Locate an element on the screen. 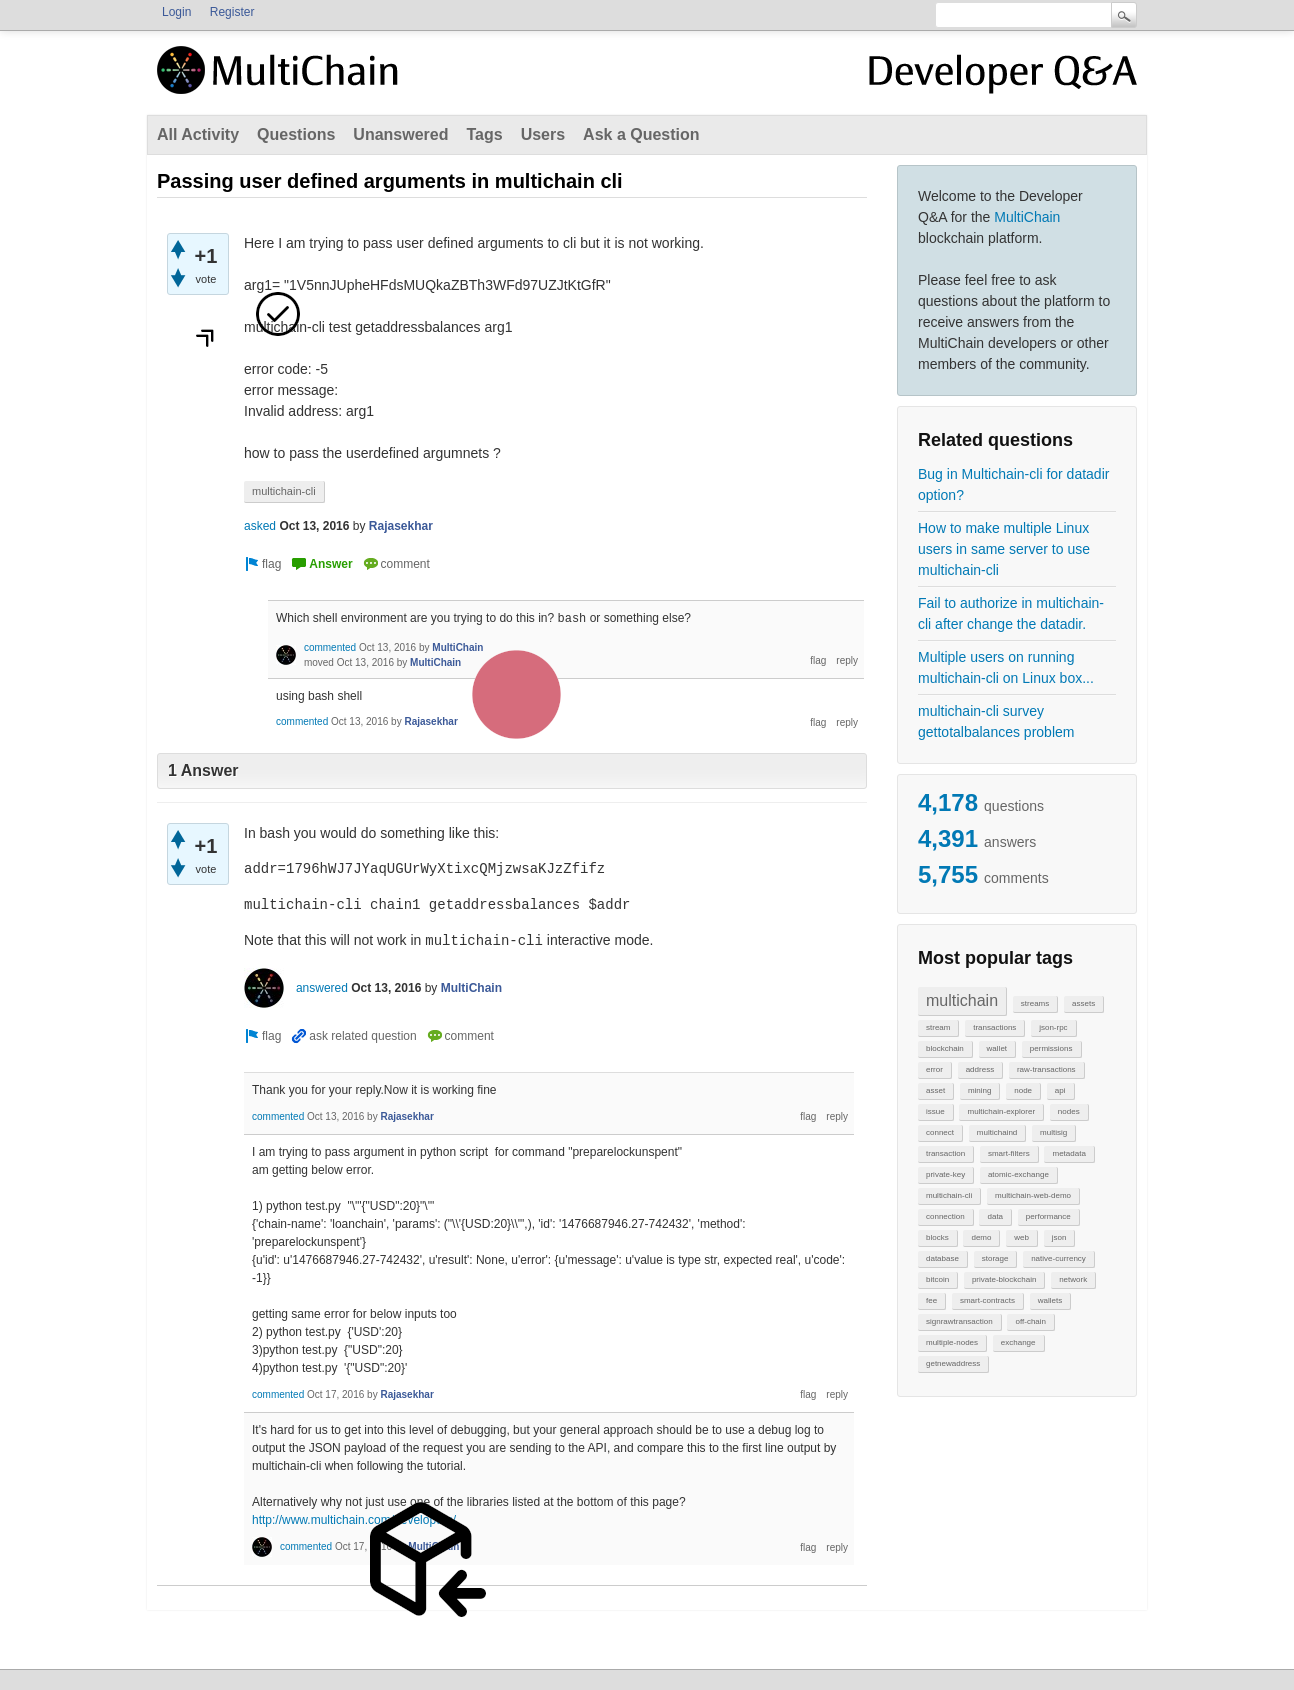 The image size is (1294, 1690). indicates an unread notification or new item is located at coordinates (516, 694).